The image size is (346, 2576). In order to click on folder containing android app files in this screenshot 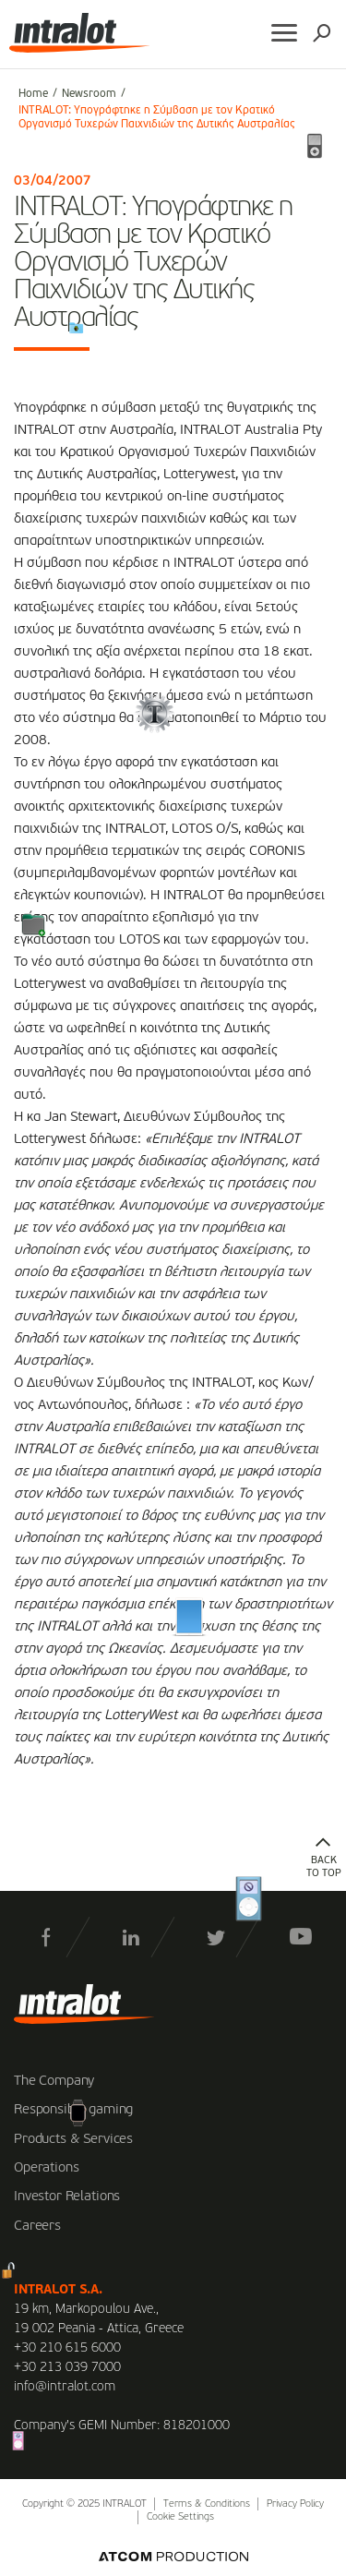, I will do `click(76, 328)`.